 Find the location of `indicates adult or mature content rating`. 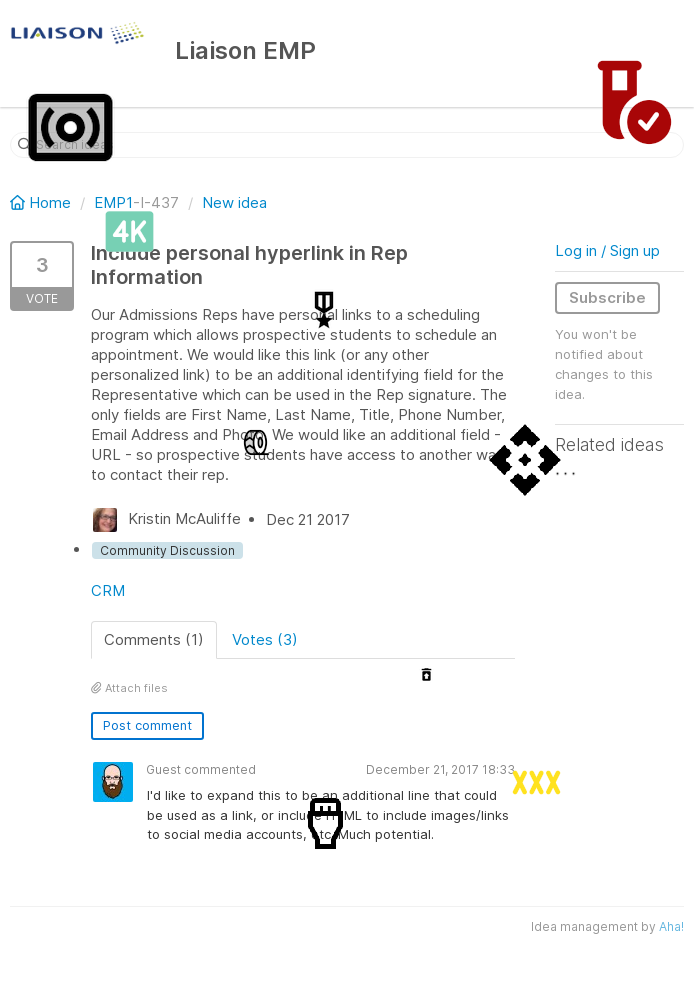

indicates adult or mature content rating is located at coordinates (536, 782).